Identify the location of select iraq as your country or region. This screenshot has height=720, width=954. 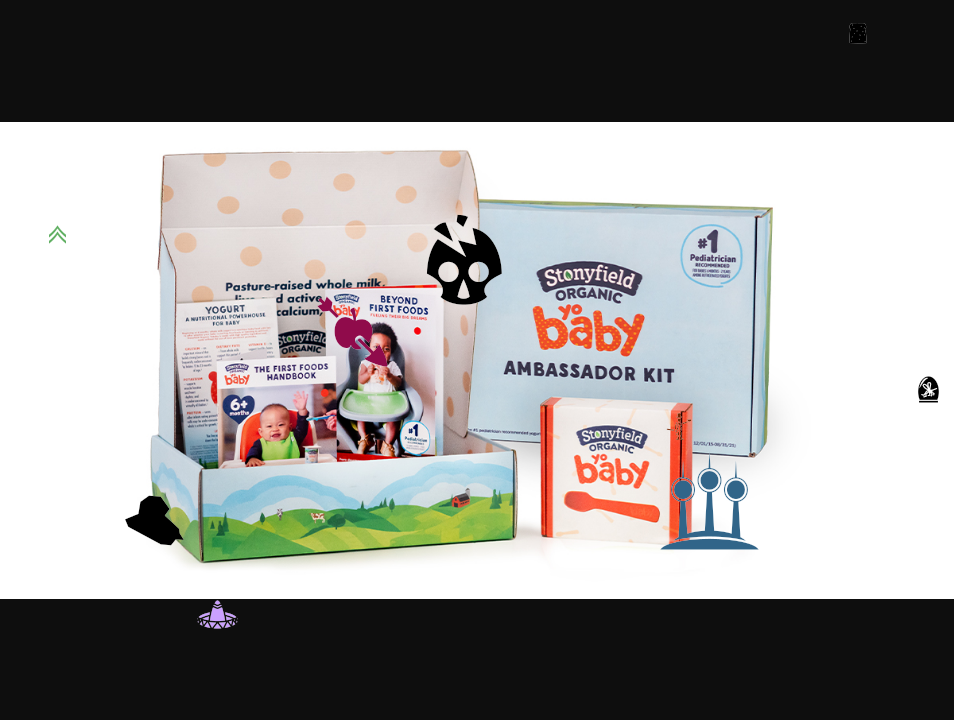
(154, 520).